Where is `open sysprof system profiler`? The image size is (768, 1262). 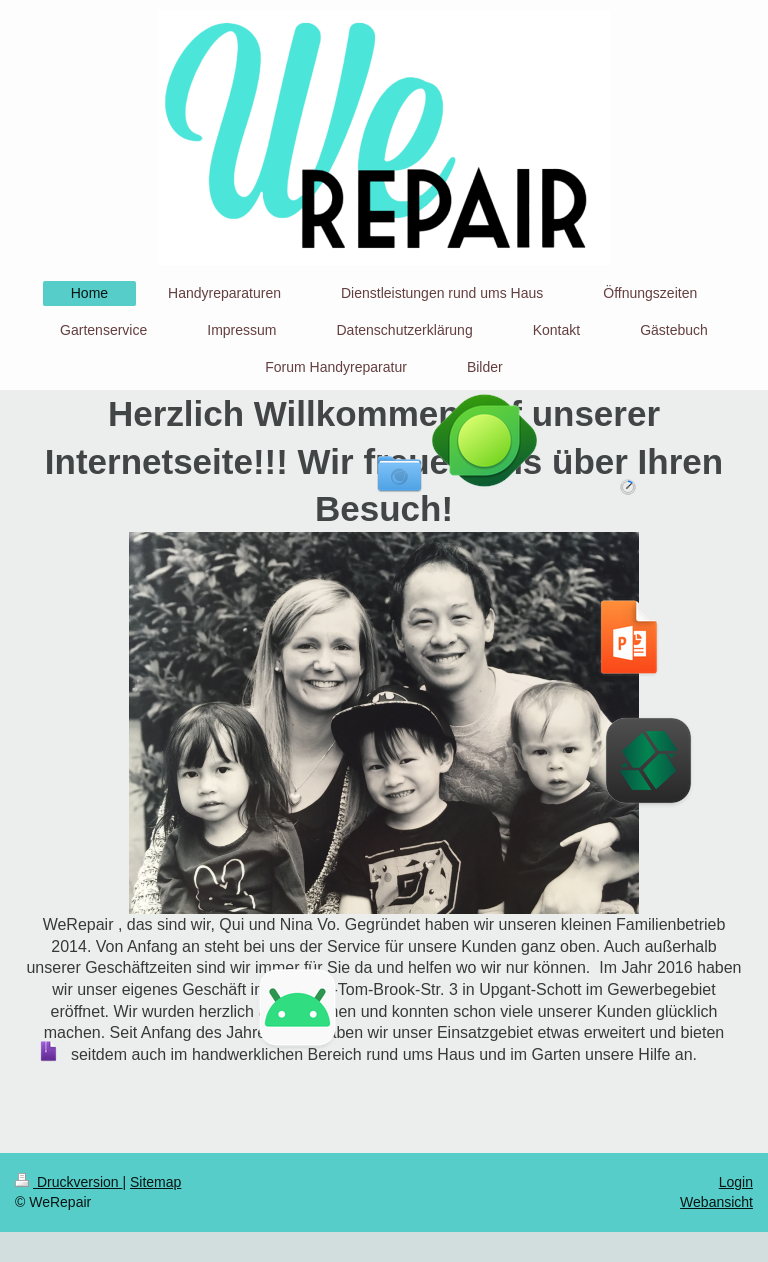
open sysprof system profiler is located at coordinates (628, 487).